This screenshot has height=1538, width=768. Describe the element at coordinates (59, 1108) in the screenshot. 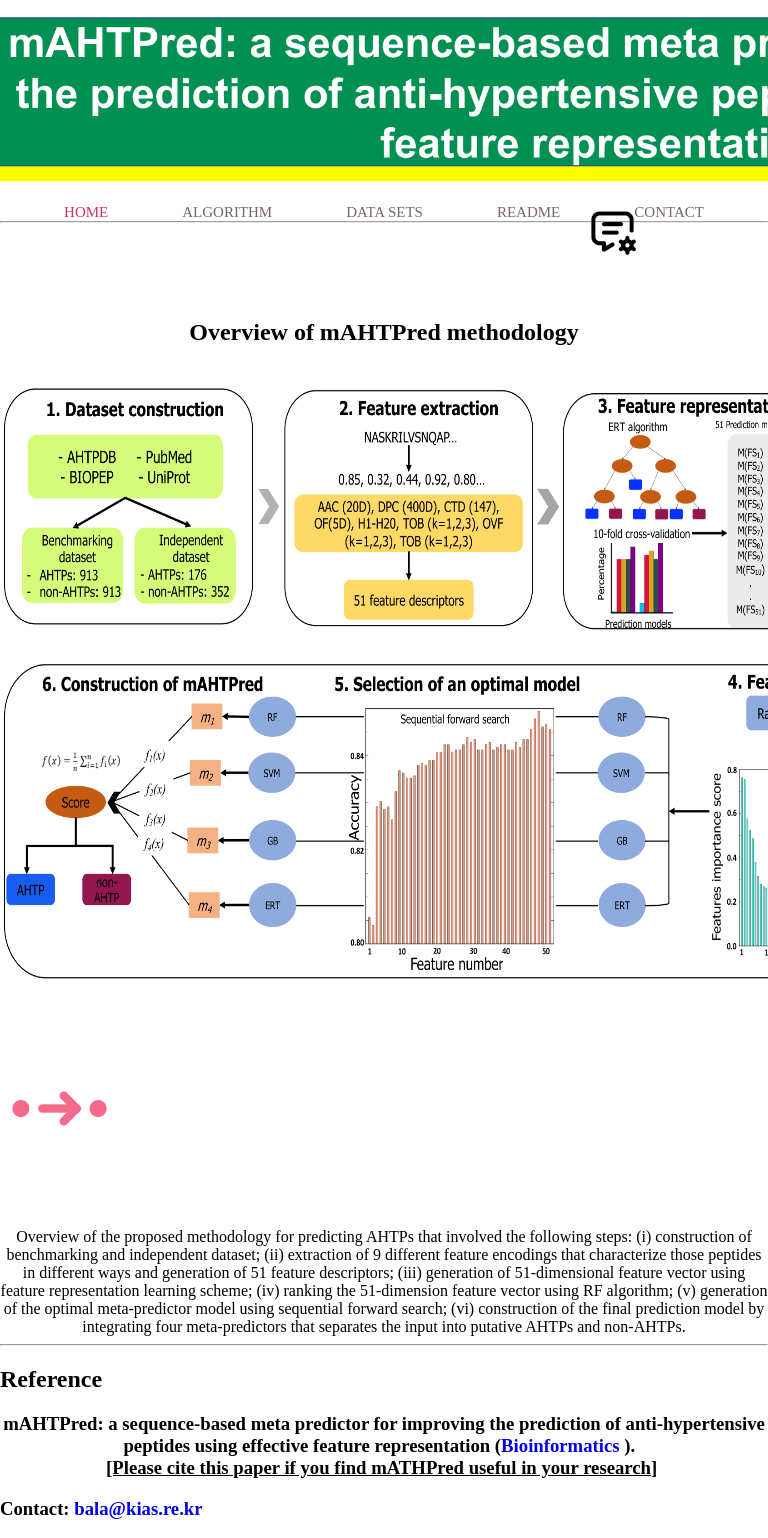

I see `open citymapper for transit directions` at that location.